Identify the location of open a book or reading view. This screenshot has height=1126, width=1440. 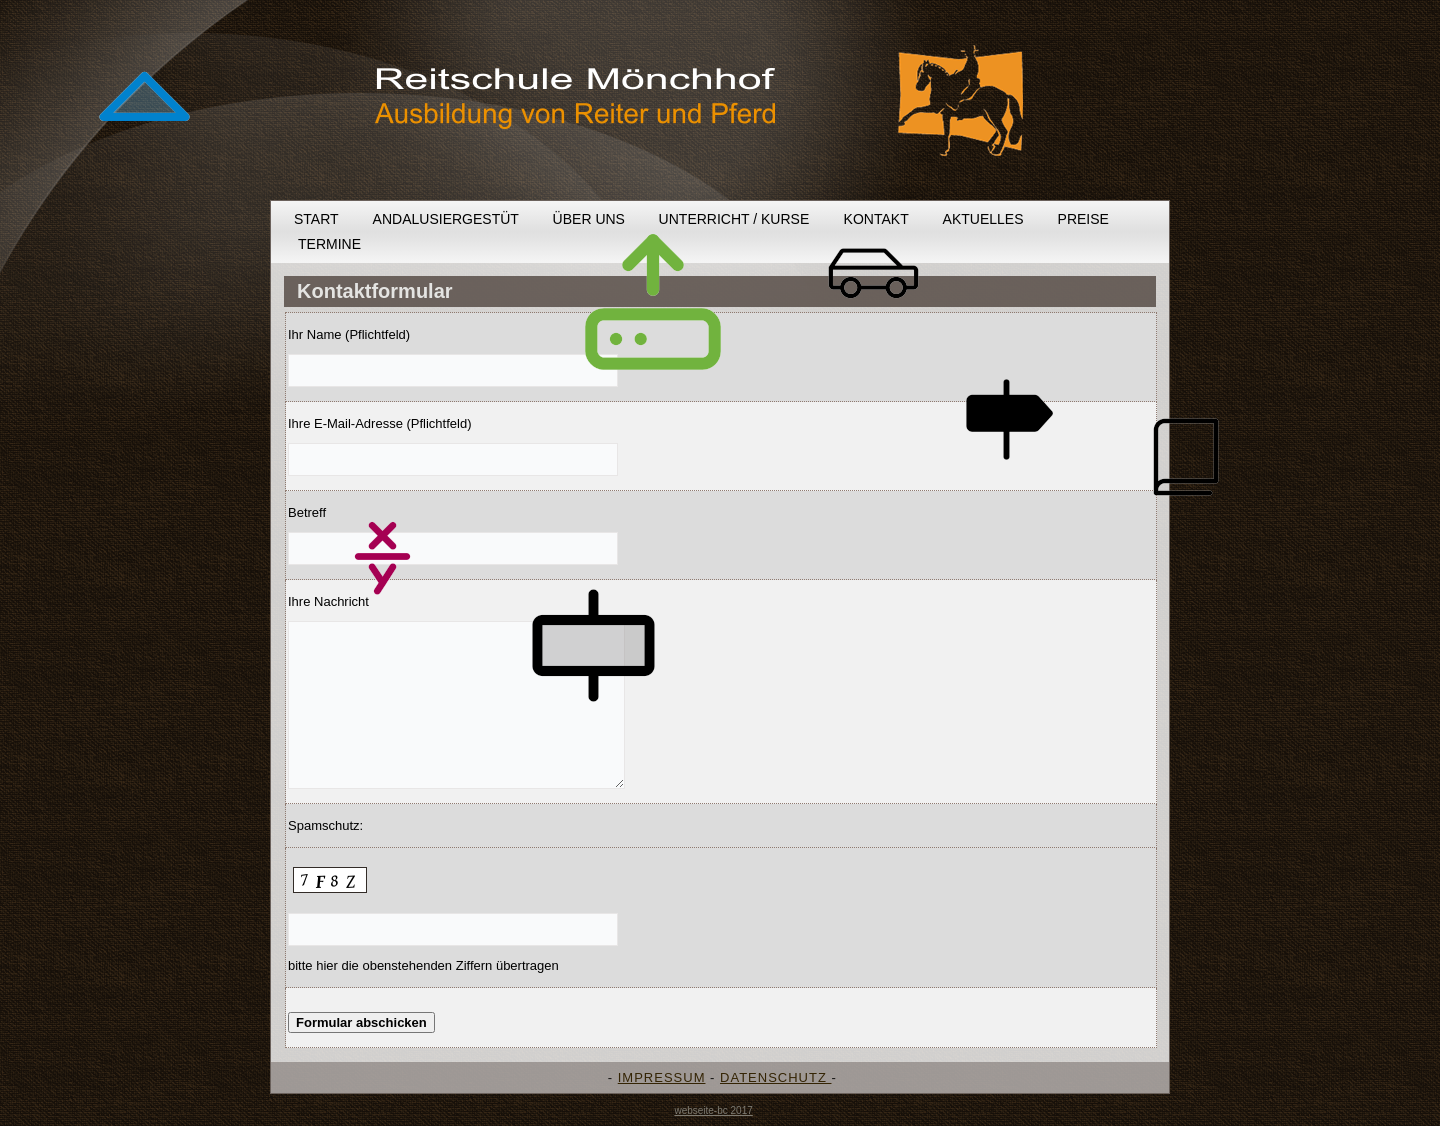
(1186, 457).